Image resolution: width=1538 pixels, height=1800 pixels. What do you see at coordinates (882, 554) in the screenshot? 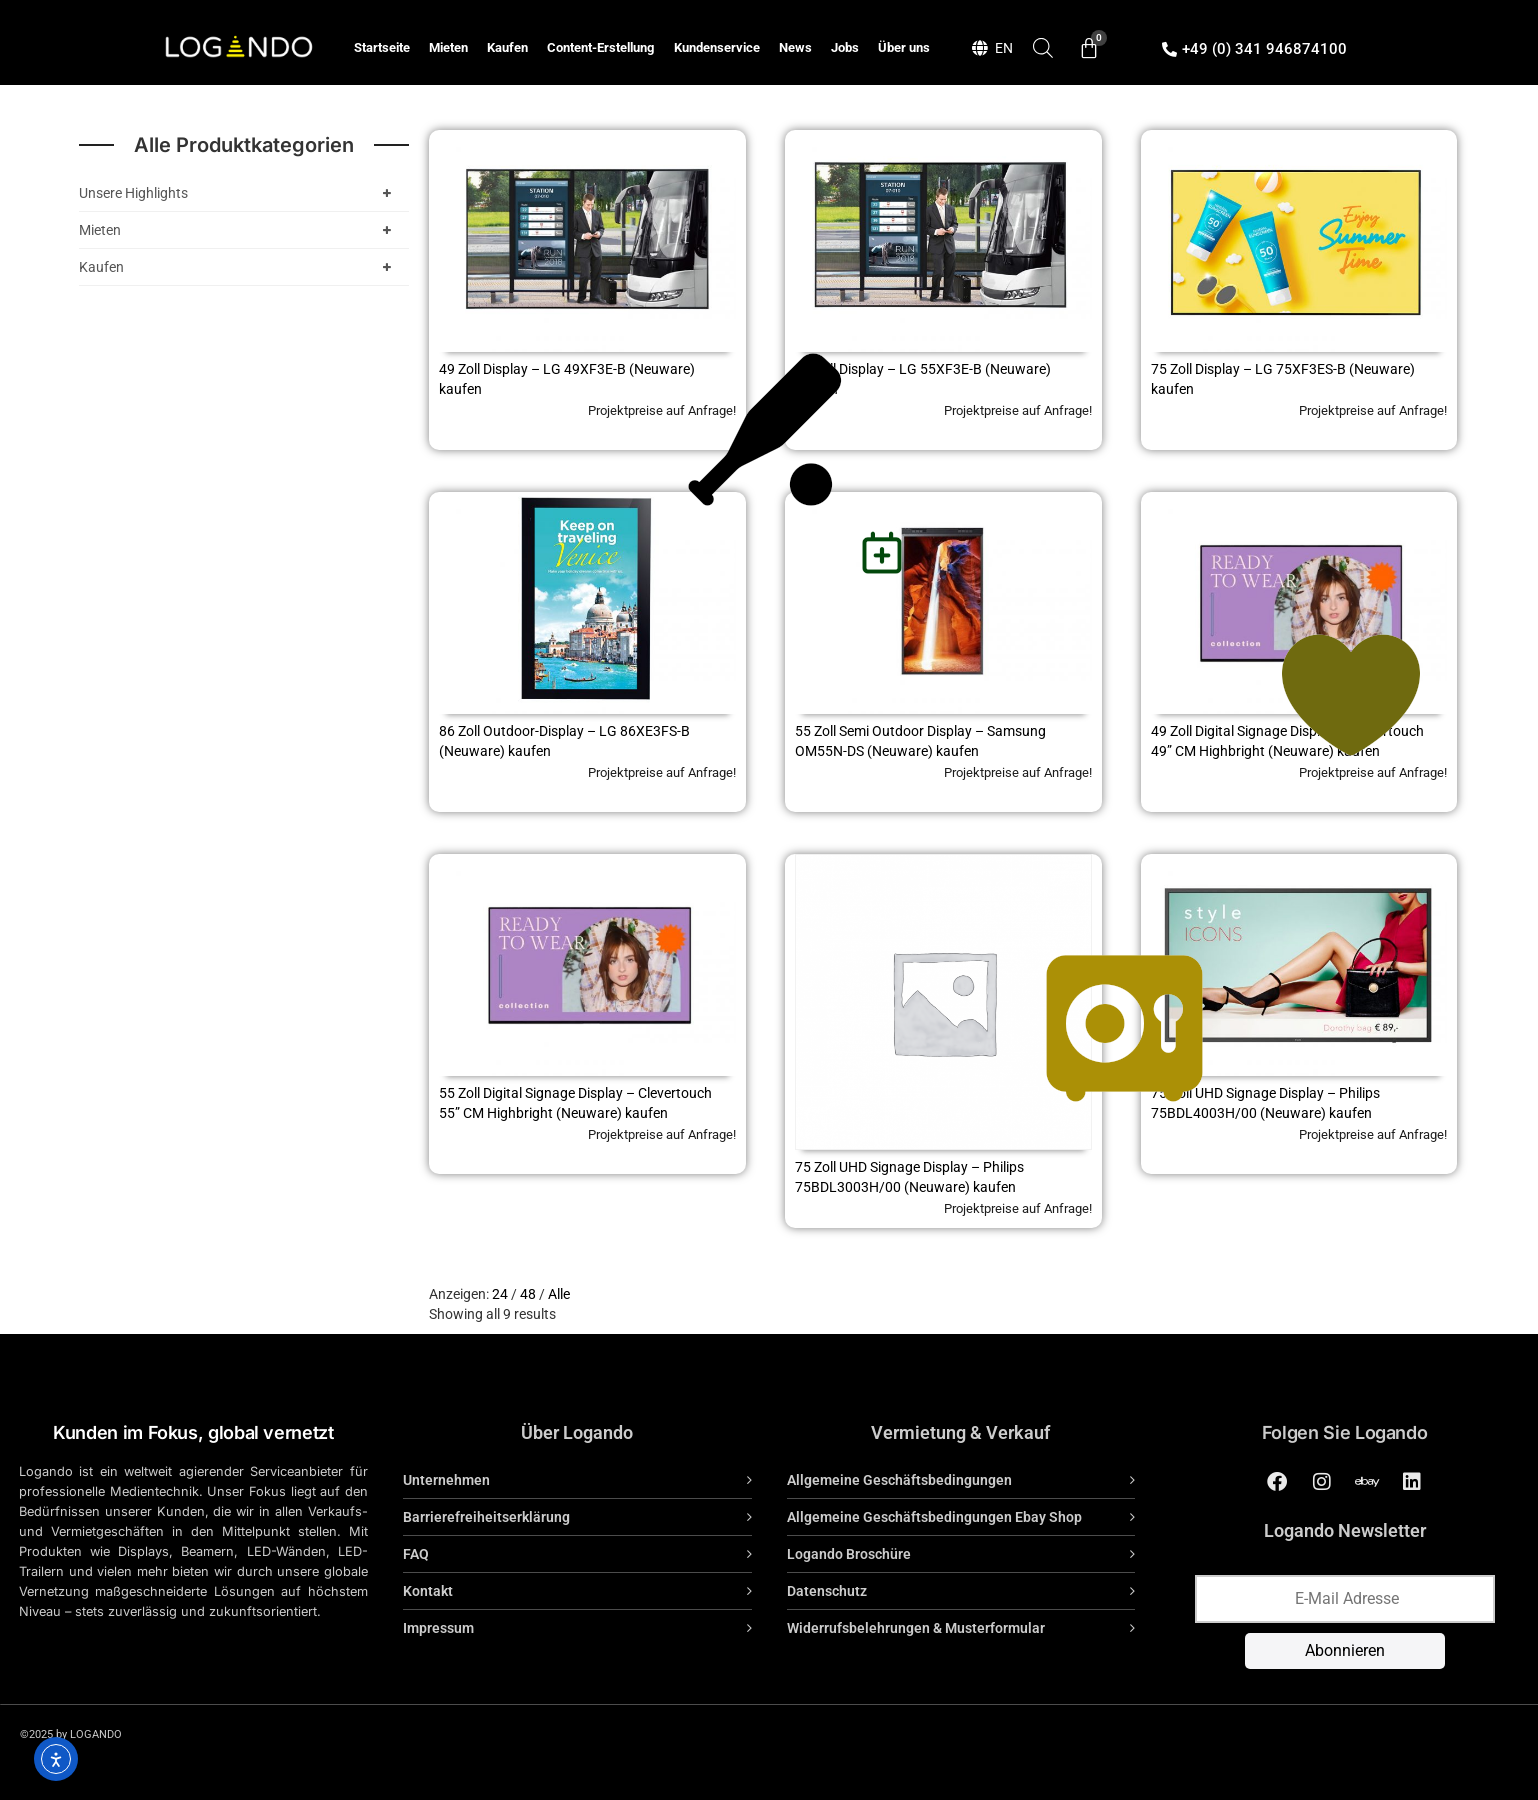
I see `add a new calendar event` at bounding box center [882, 554].